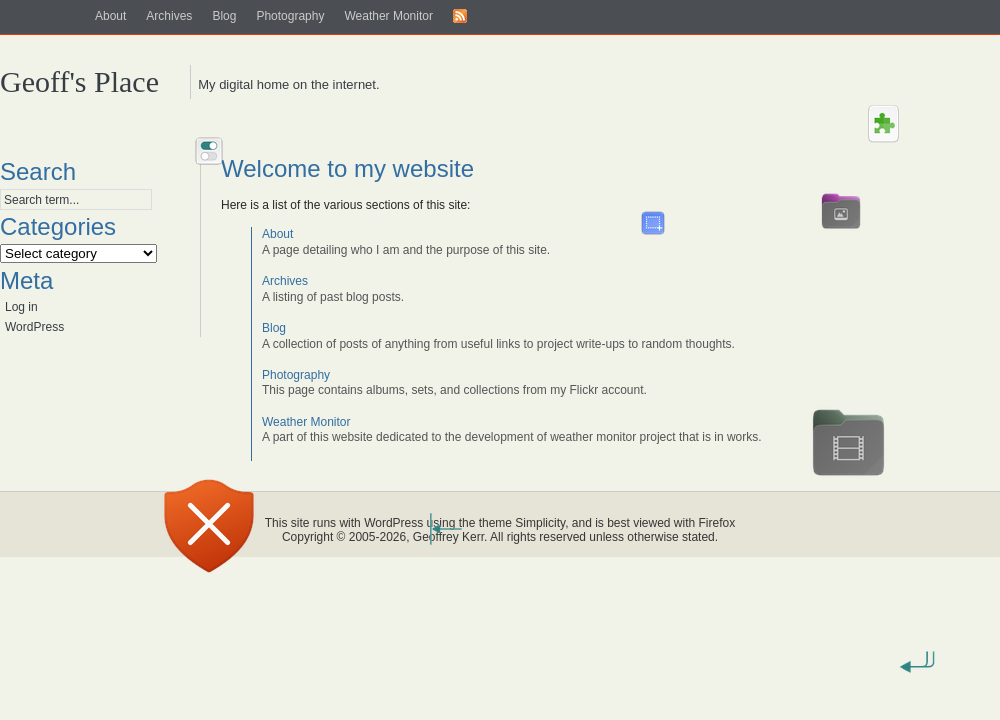  What do you see at coordinates (841, 211) in the screenshot?
I see `open your pictures folder` at bounding box center [841, 211].